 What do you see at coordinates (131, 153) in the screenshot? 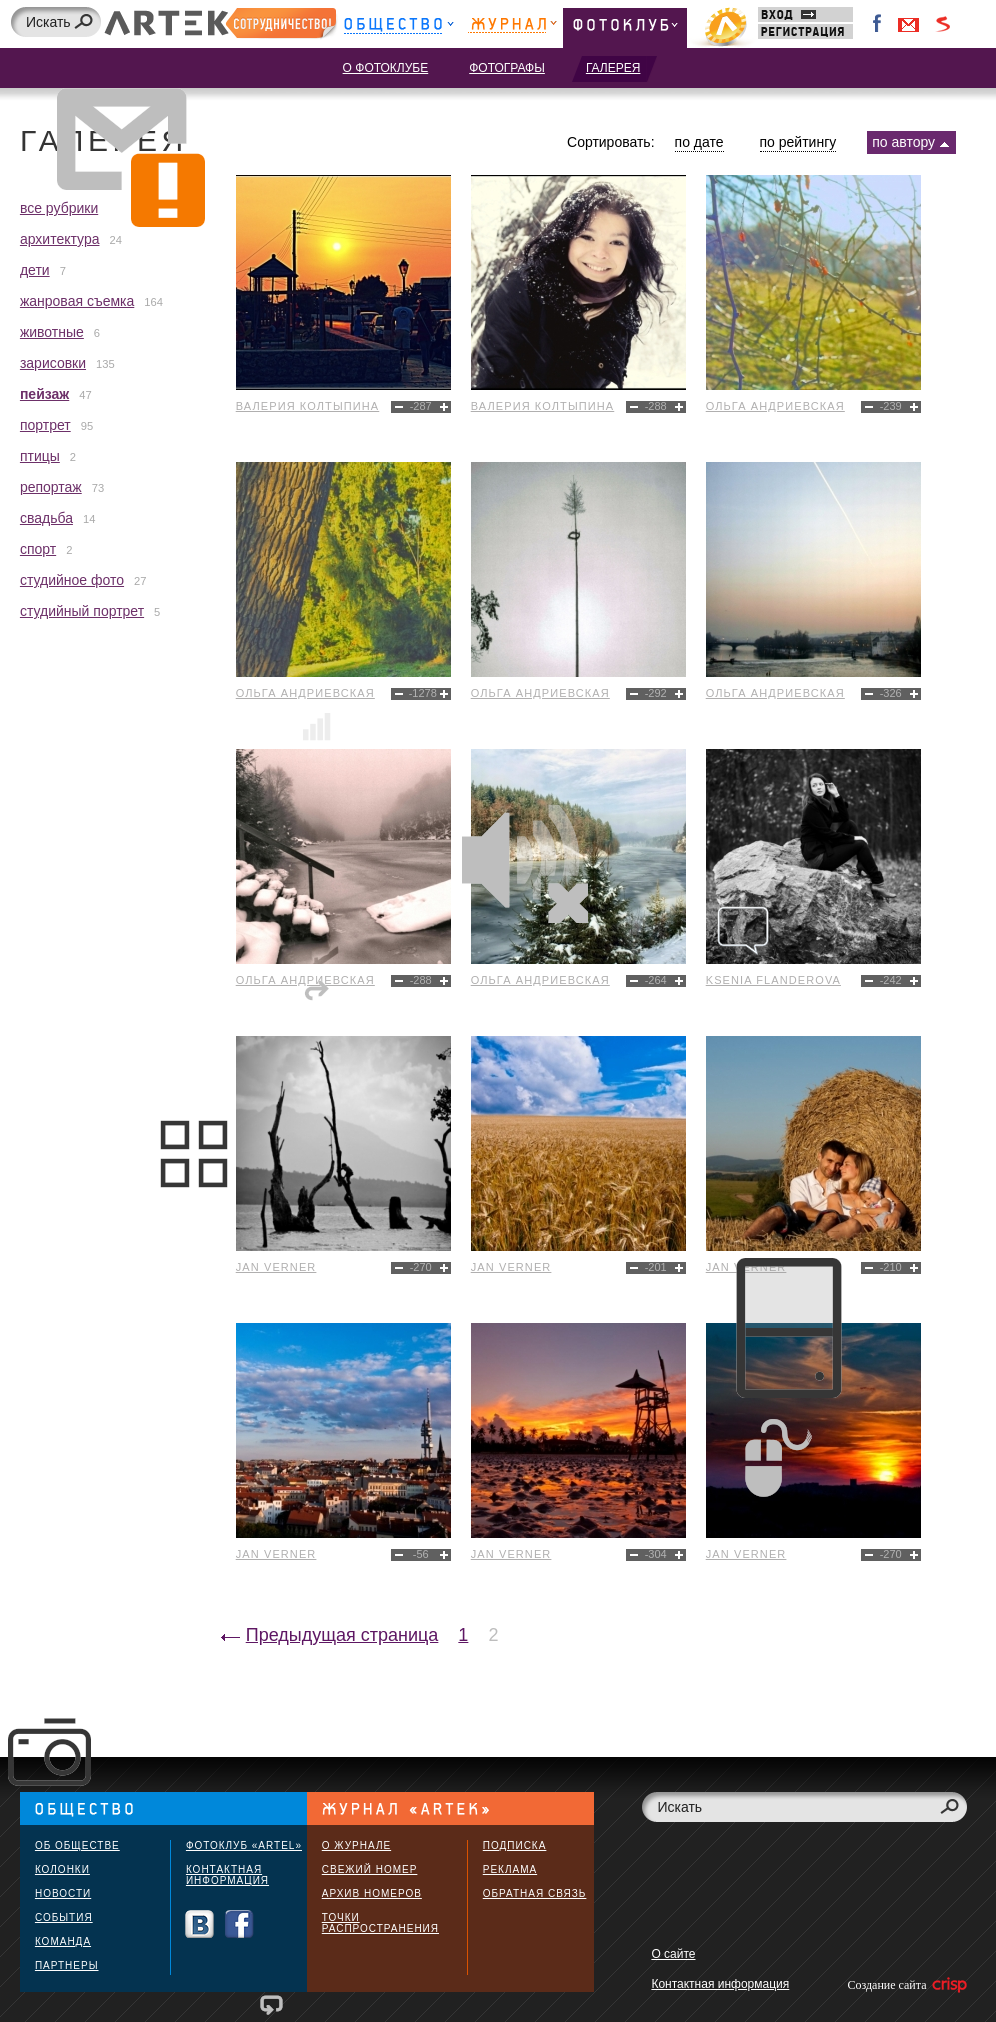
I see `mark email as important` at bounding box center [131, 153].